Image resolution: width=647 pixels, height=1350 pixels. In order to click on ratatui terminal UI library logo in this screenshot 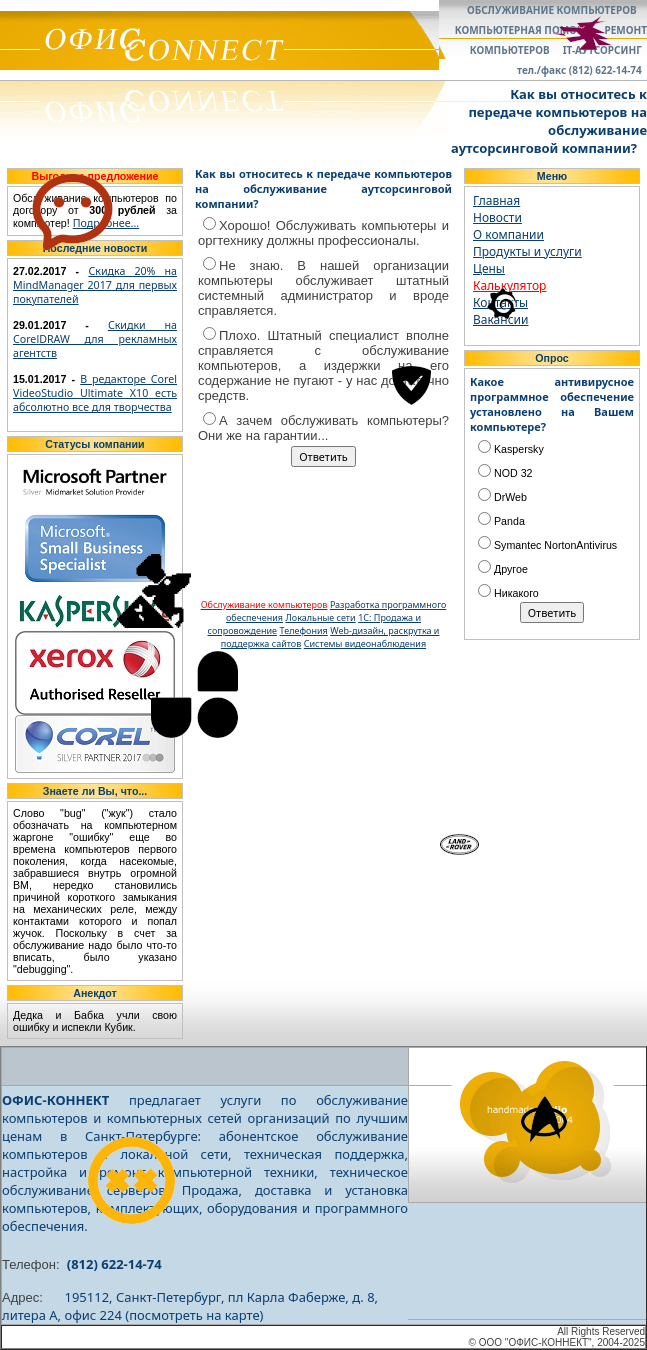, I will do `click(154, 591)`.